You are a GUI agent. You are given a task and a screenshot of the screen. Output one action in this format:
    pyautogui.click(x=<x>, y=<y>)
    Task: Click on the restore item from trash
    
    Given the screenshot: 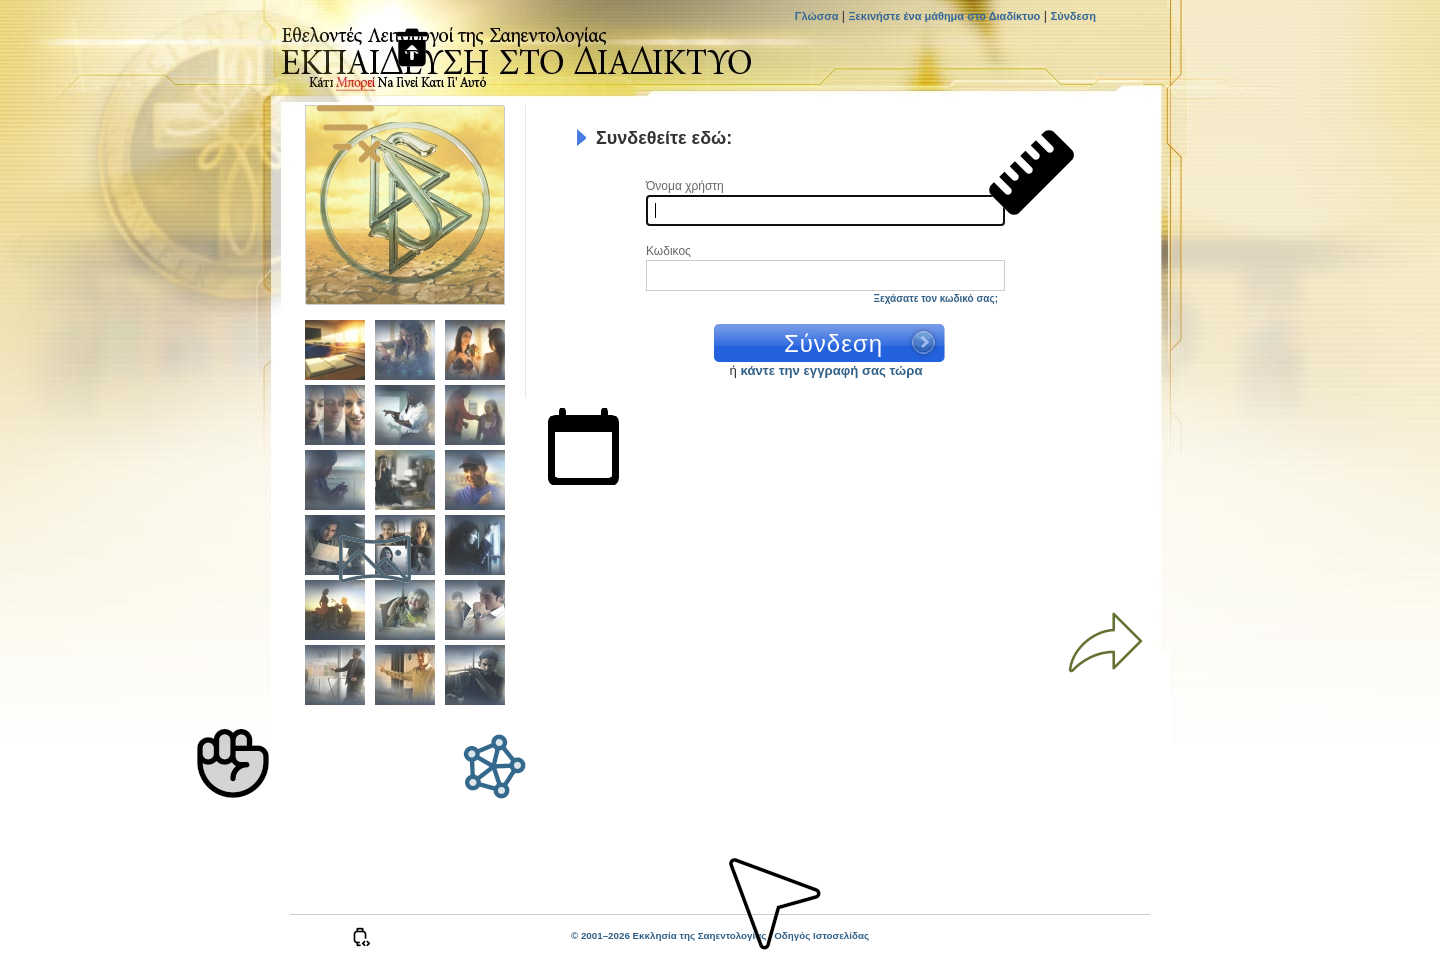 What is the action you would take?
    pyautogui.click(x=412, y=48)
    